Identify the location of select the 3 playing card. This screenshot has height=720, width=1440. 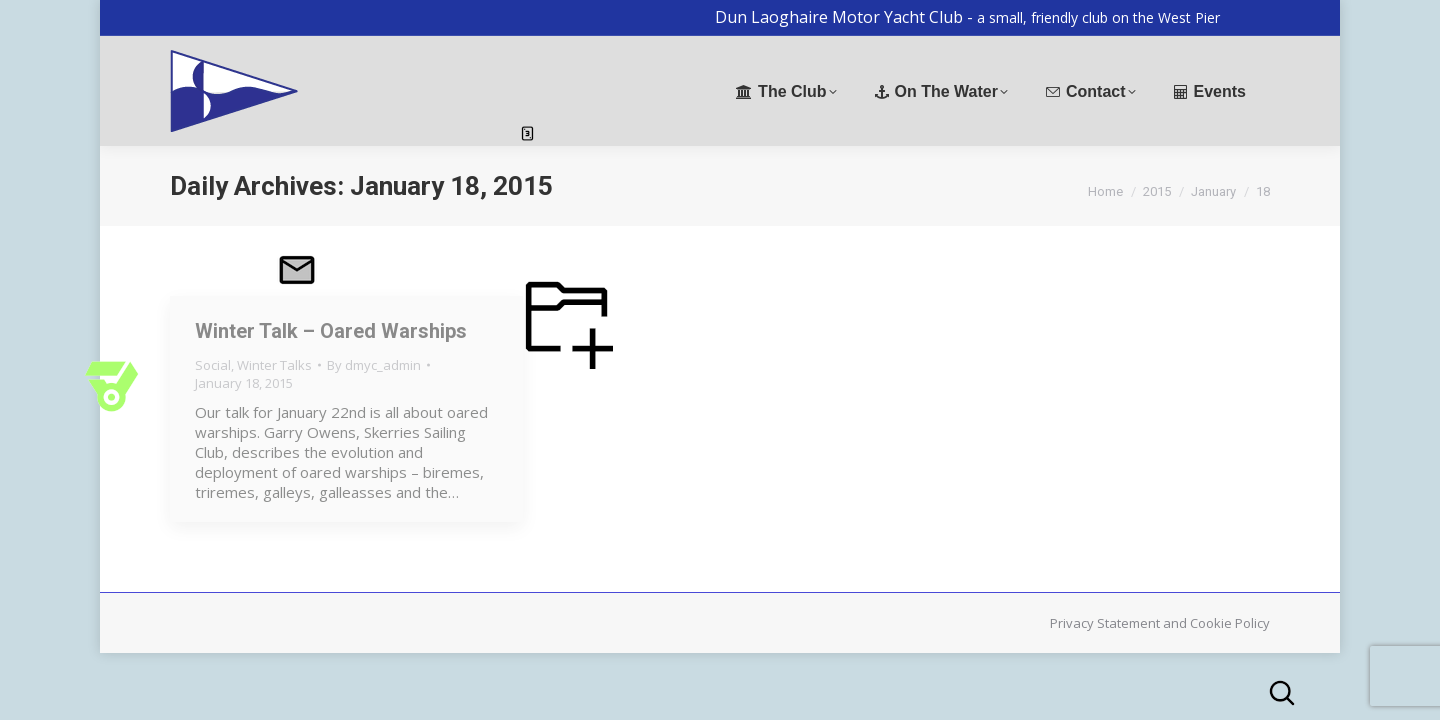
(527, 133).